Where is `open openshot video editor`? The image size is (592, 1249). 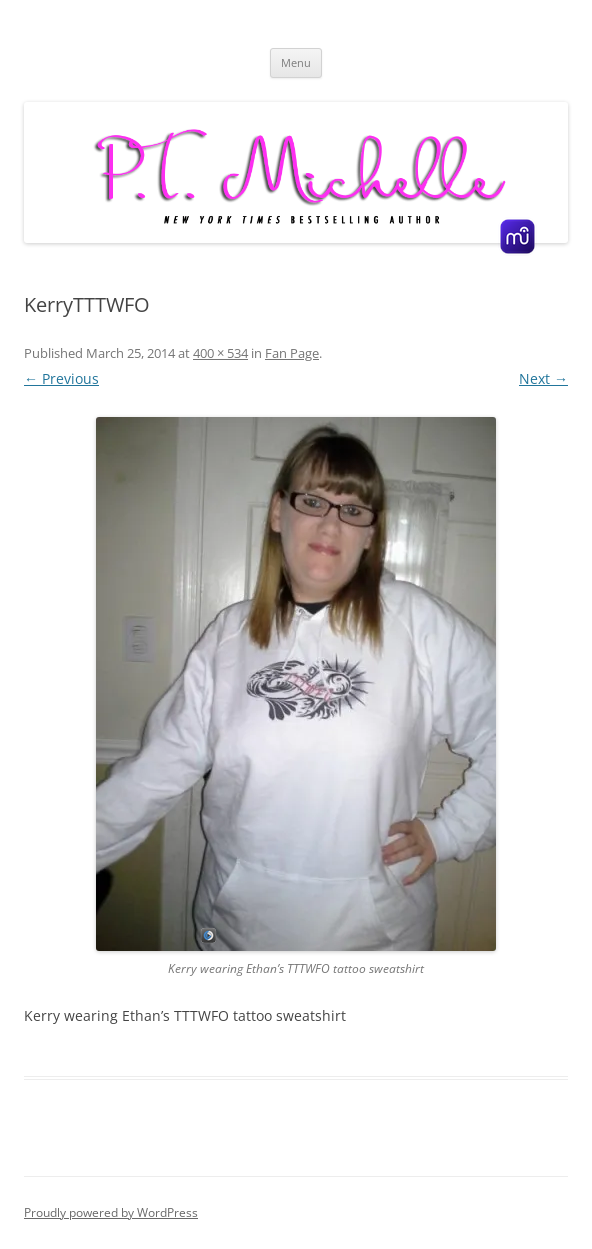
open openshot video editor is located at coordinates (208, 935).